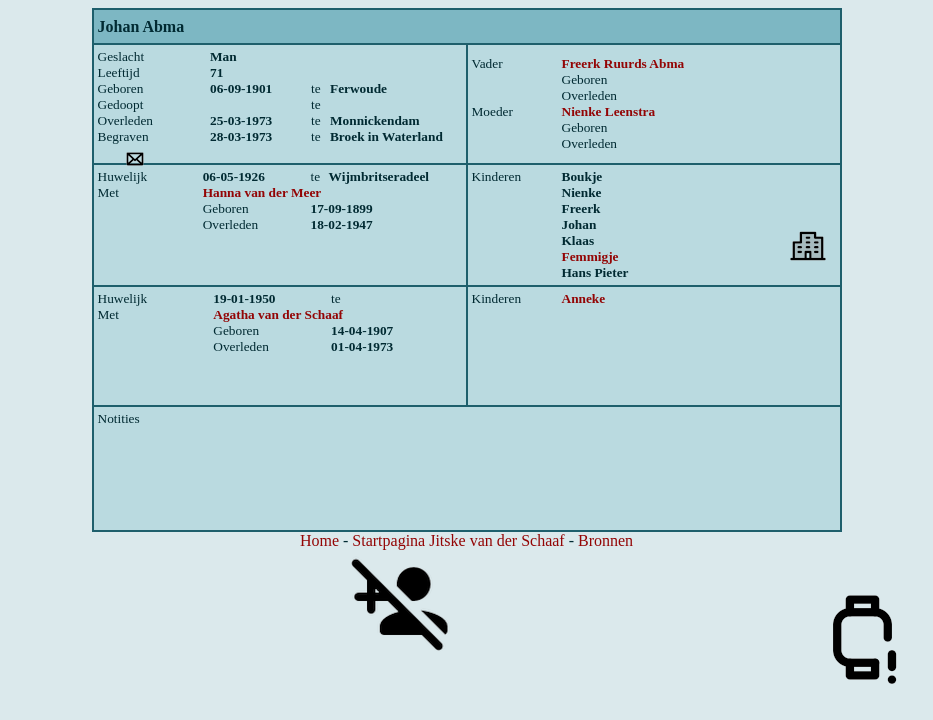 The width and height of the screenshot is (933, 720). I want to click on view apartment or residential listings, so click(808, 246).